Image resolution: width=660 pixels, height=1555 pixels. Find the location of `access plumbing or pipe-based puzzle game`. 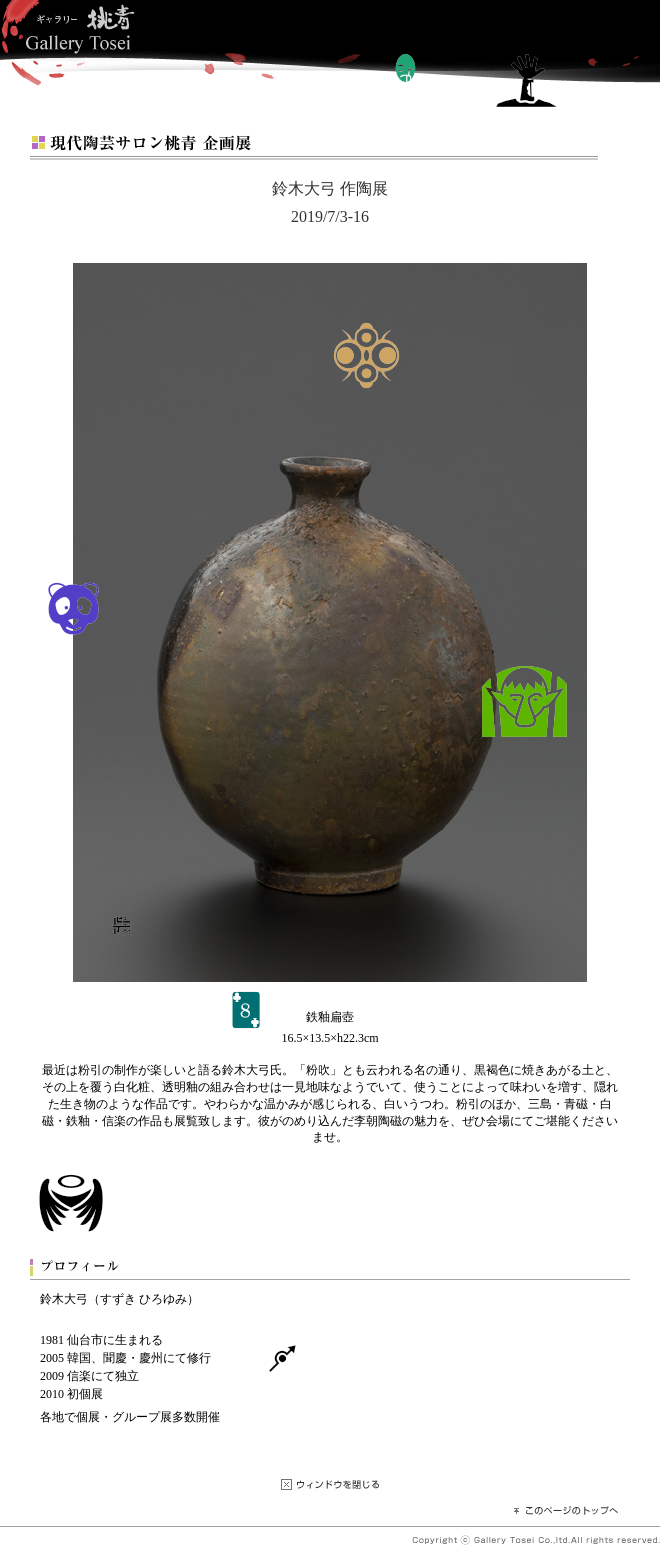

access plumbing or pipe-based puzzle game is located at coordinates (121, 925).